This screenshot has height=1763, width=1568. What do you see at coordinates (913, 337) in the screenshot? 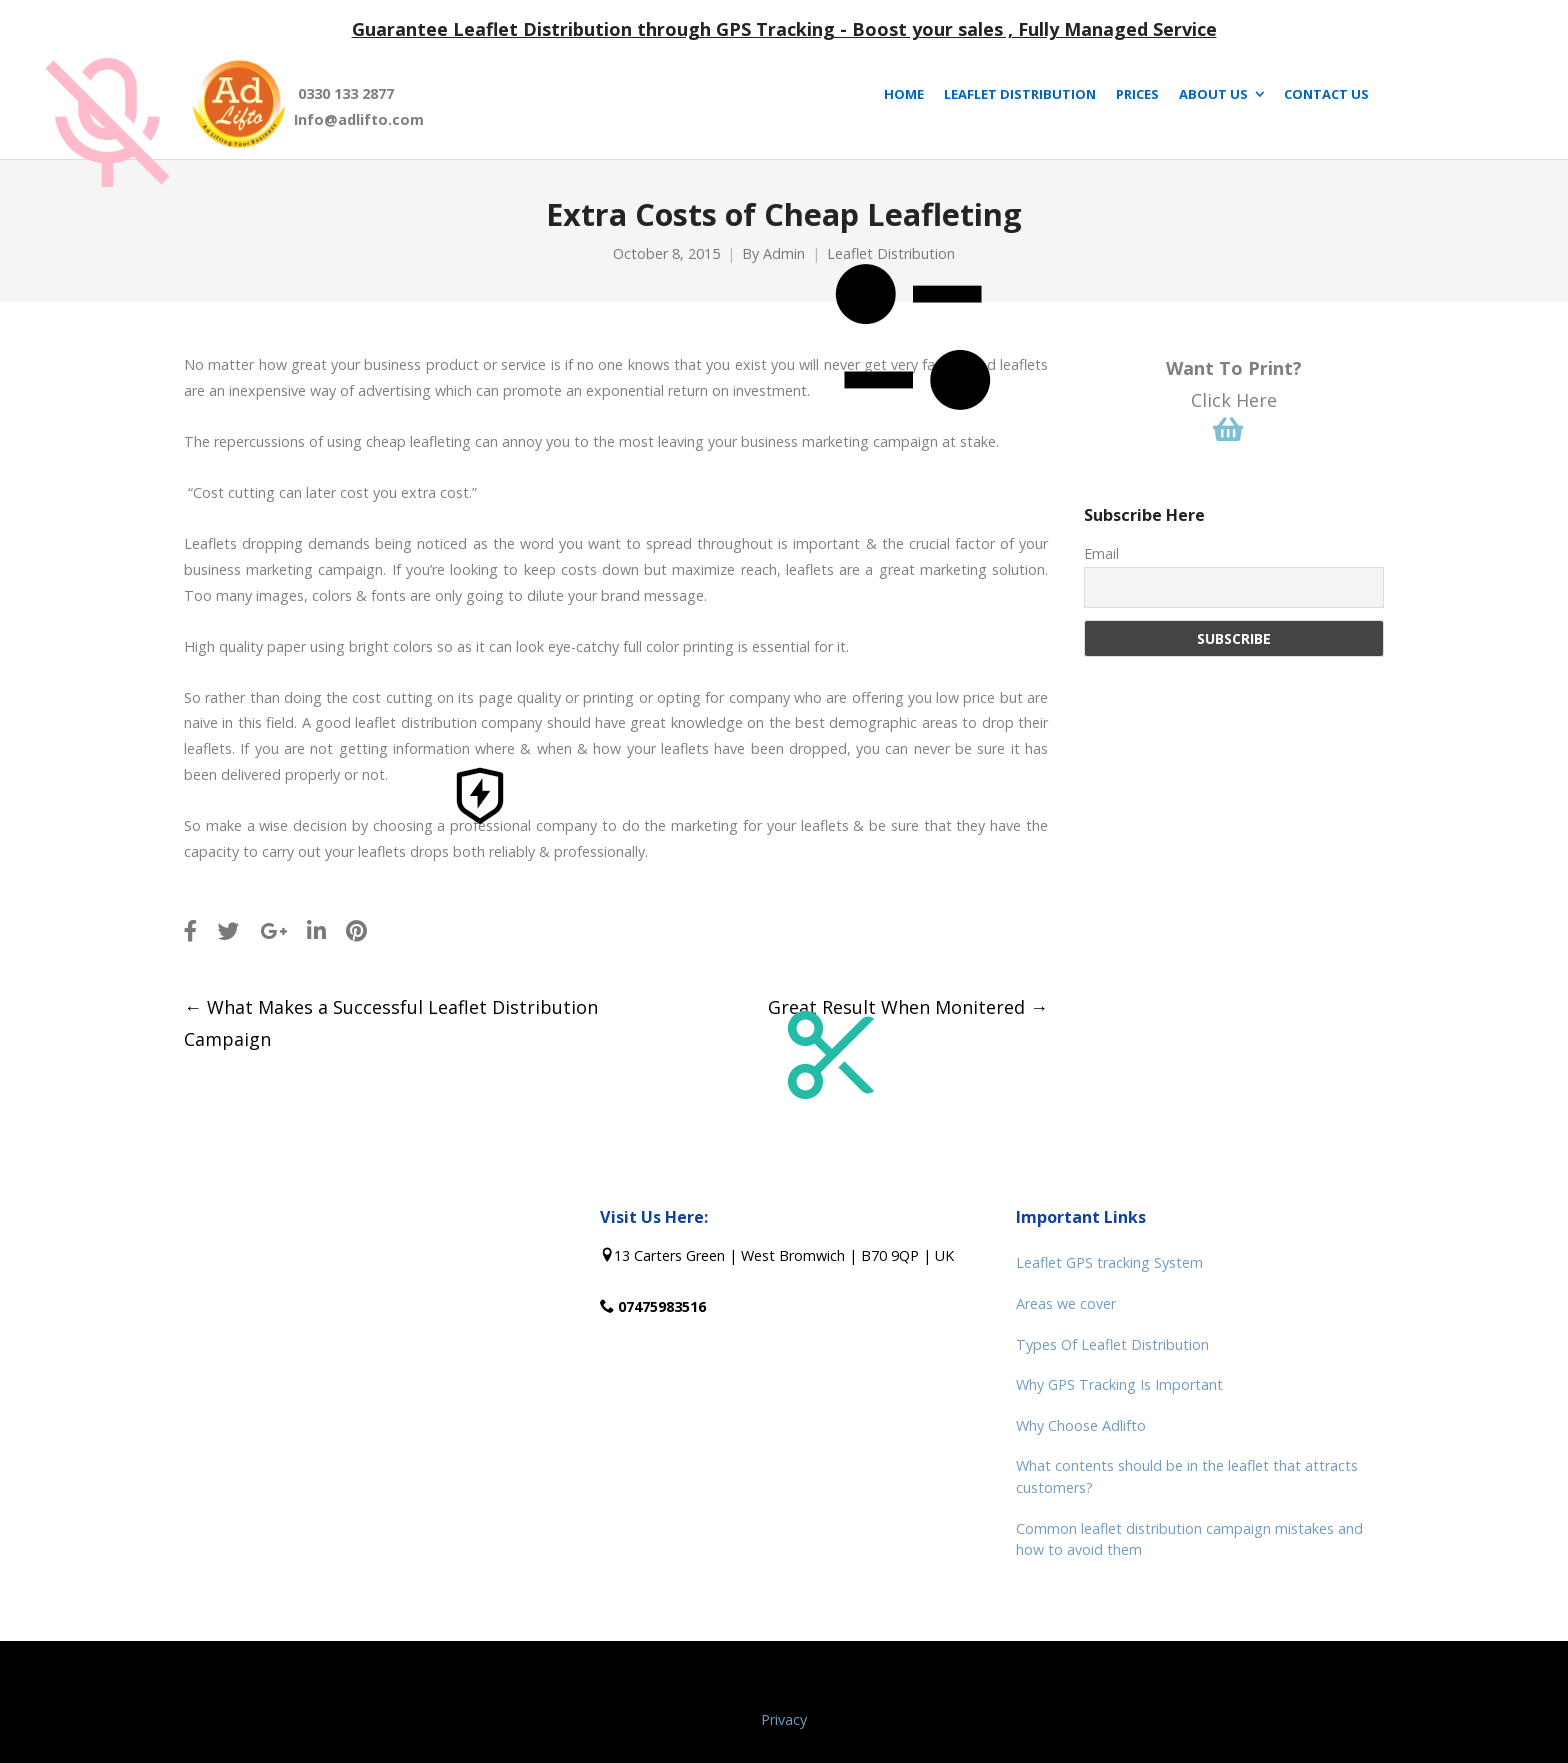
I see `adjust audio equalizer settings` at bounding box center [913, 337].